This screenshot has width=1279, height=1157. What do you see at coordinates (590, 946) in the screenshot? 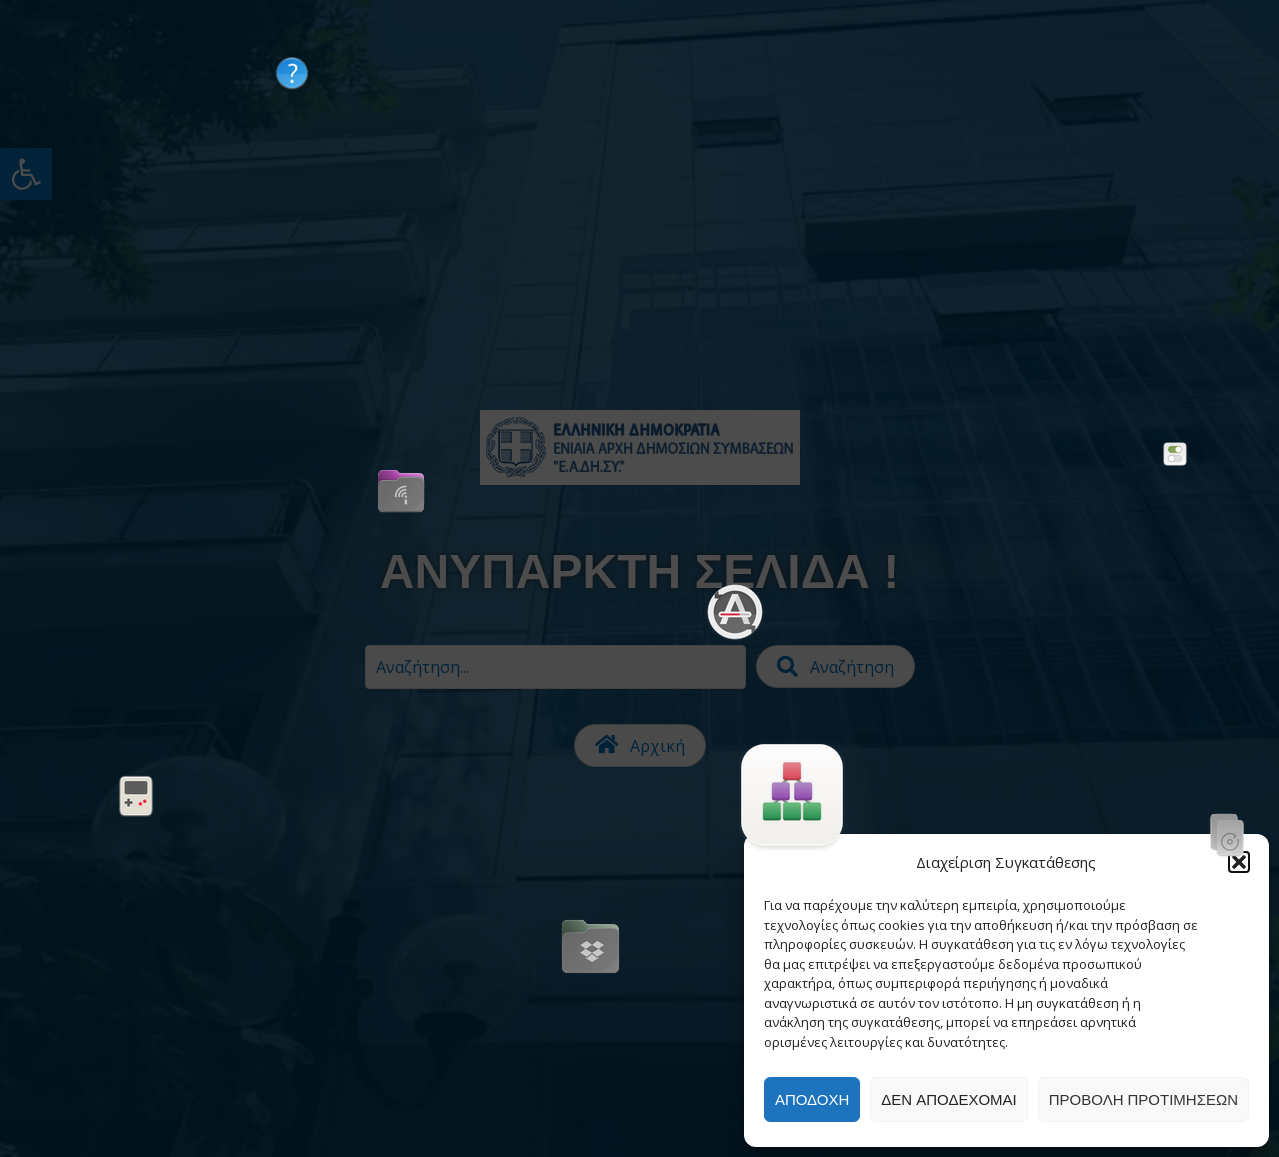
I see `open your dropbox folder` at bounding box center [590, 946].